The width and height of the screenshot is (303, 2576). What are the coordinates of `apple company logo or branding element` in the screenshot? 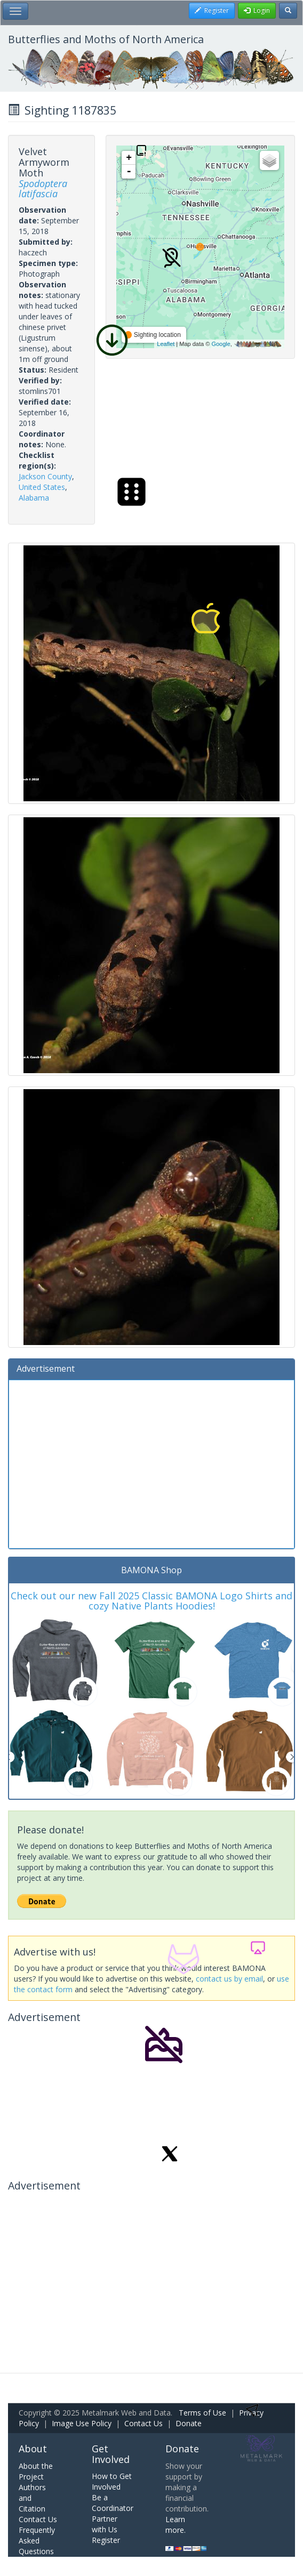 It's located at (206, 620).